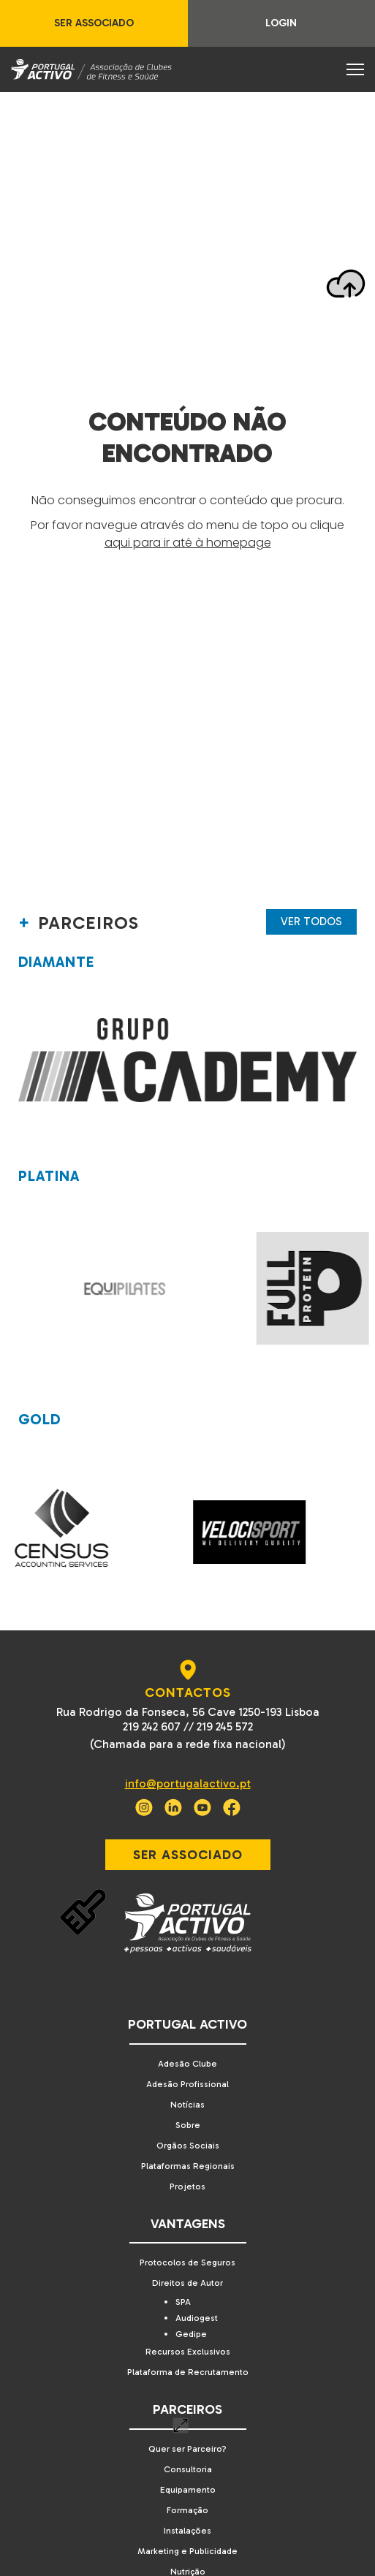 The width and height of the screenshot is (375, 2576). I want to click on access painting or drawing tools, so click(83, 1911).